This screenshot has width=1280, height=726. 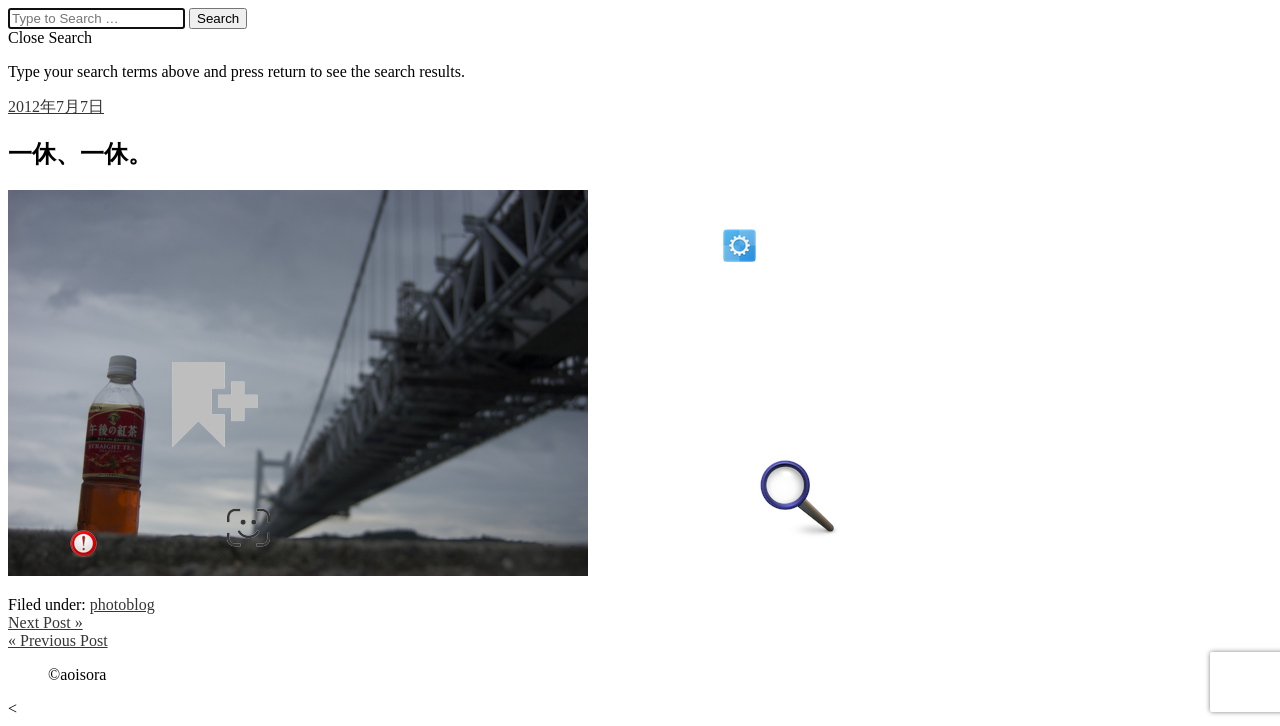 What do you see at coordinates (797, 497) in the screenshot?
I see `search for items or content` at bounding box center [797, 497].